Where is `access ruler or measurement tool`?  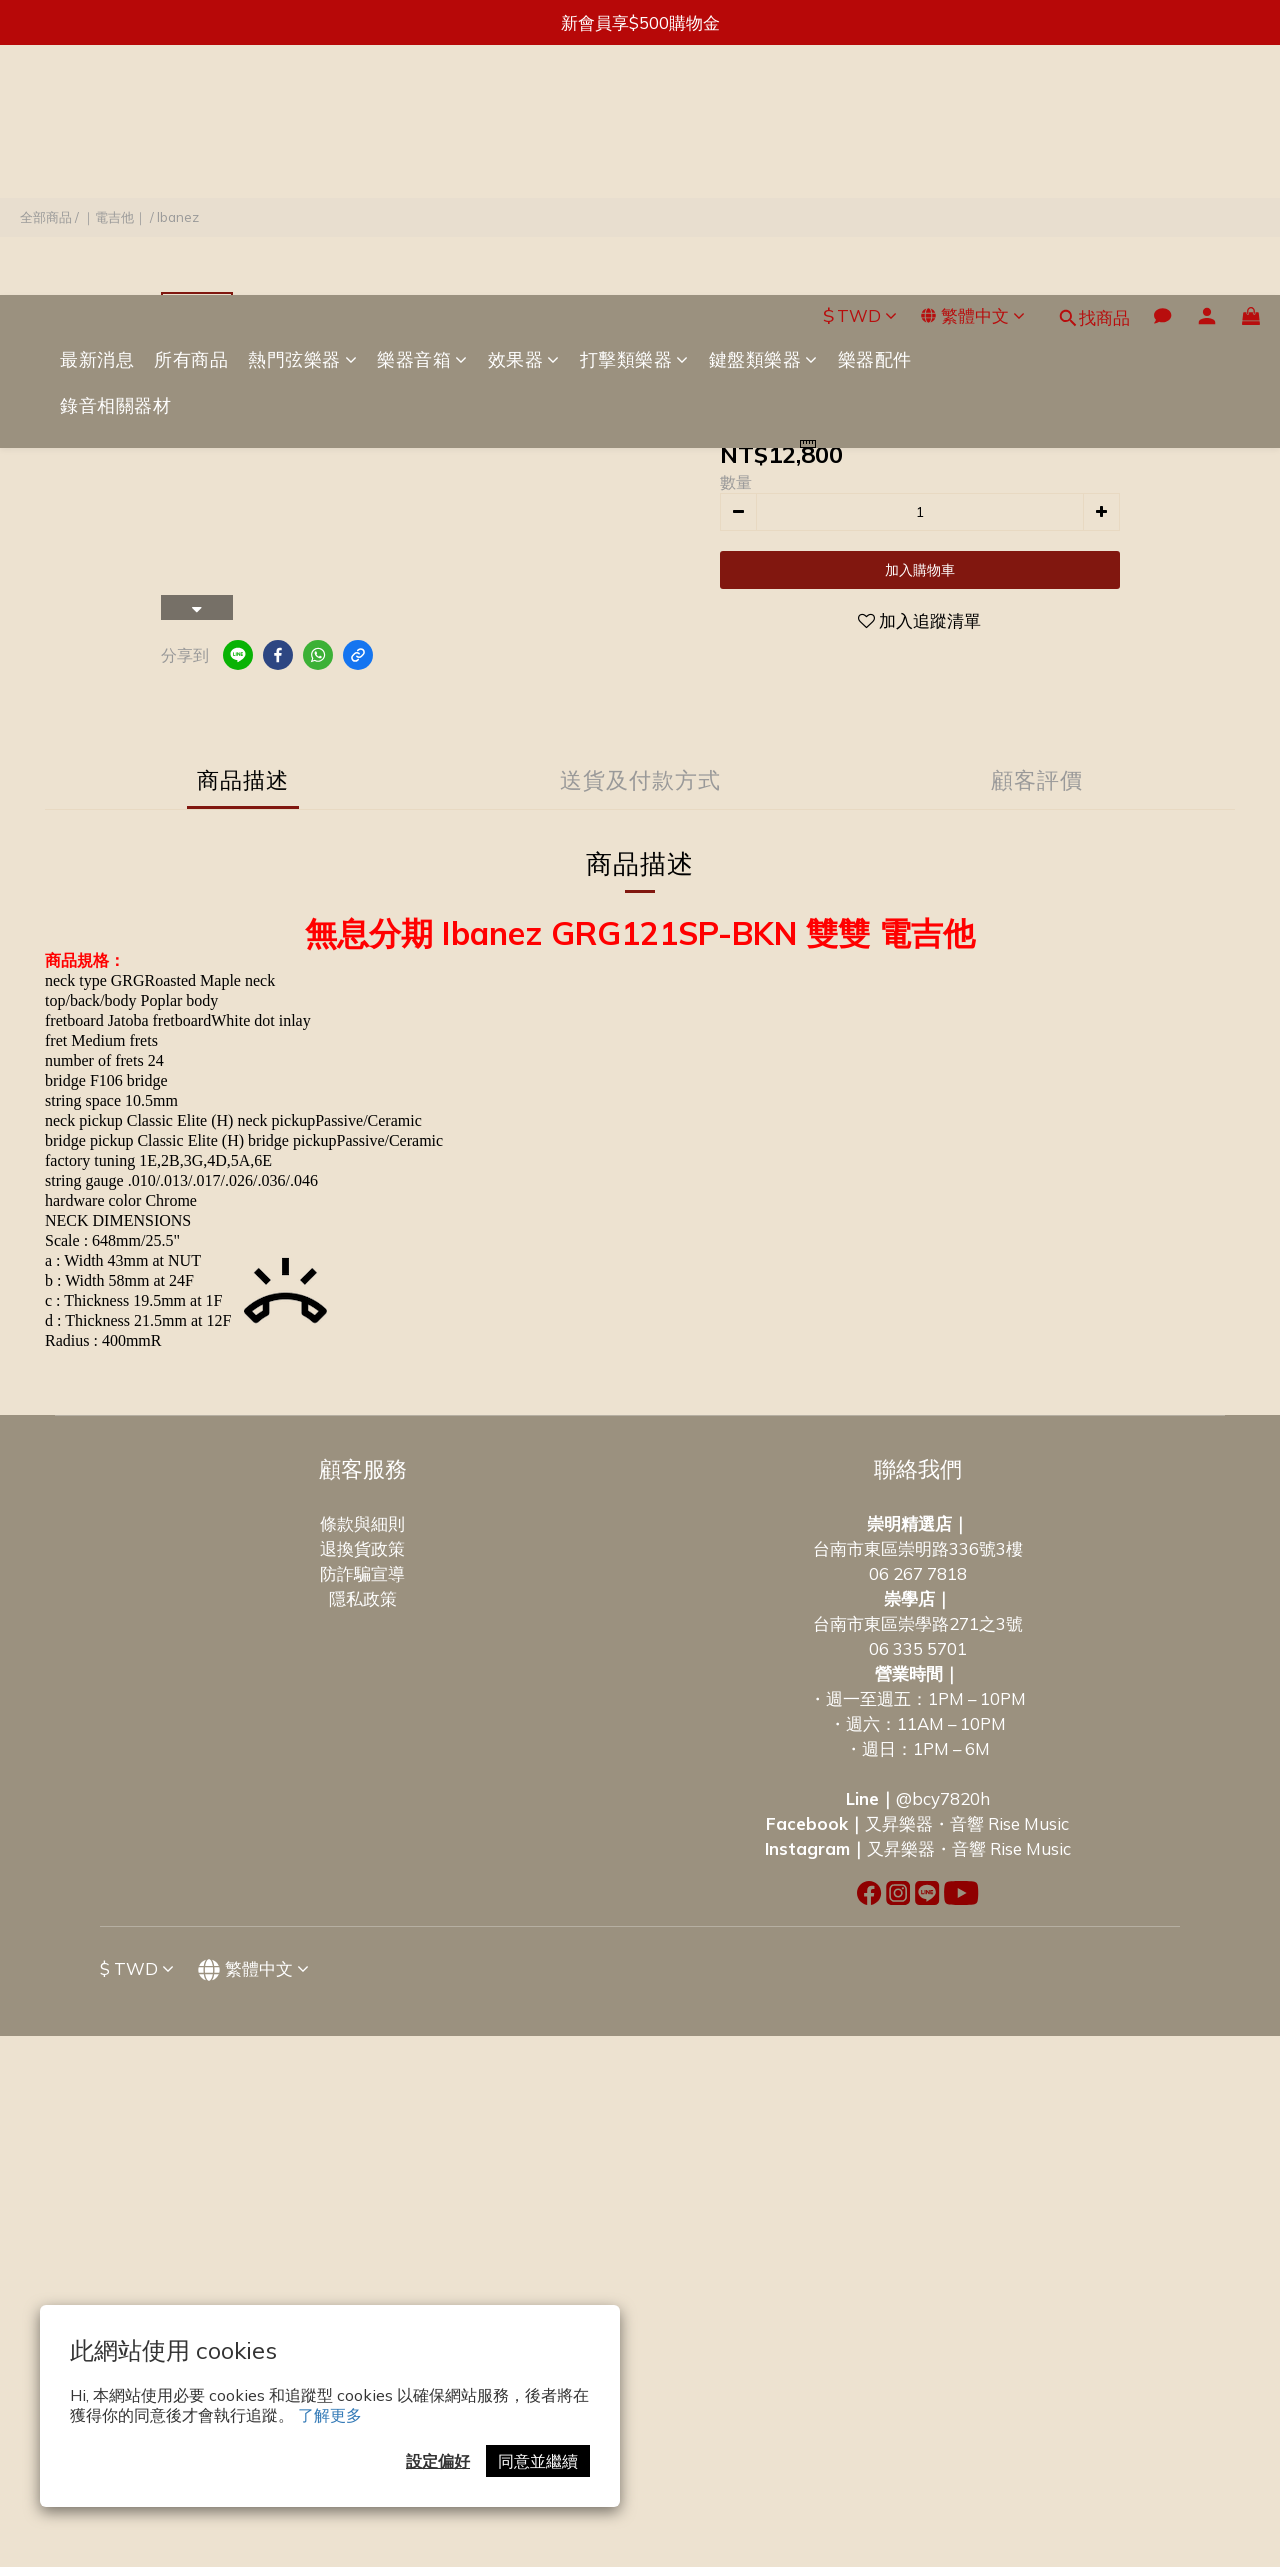
access ruler or measurement tool is located at coordinates (808, 444).